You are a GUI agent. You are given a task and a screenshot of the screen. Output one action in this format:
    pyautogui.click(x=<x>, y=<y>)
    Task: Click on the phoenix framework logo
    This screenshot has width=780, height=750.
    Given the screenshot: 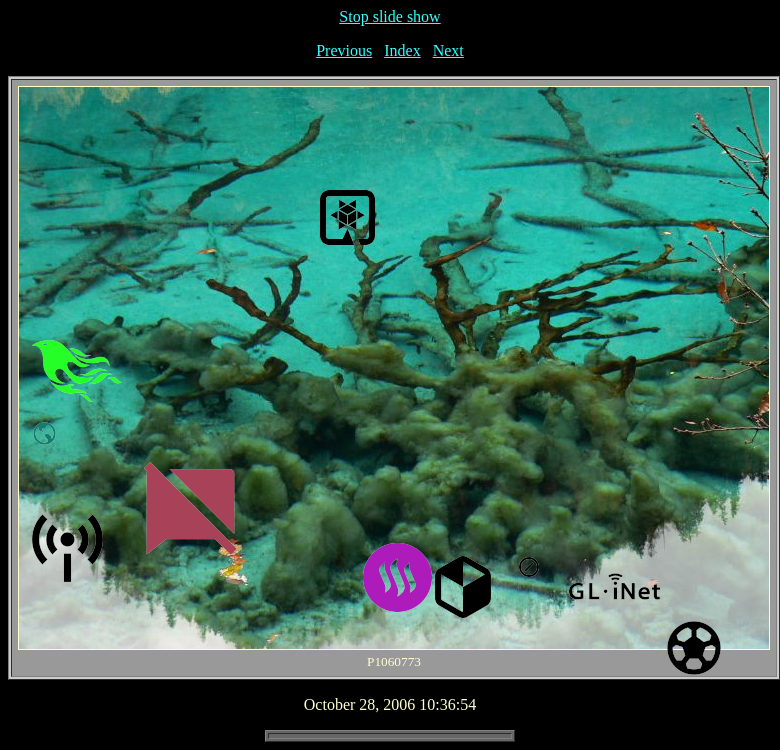 What is the action you would take?
    pyautogui.click(x=77, y=371)
    